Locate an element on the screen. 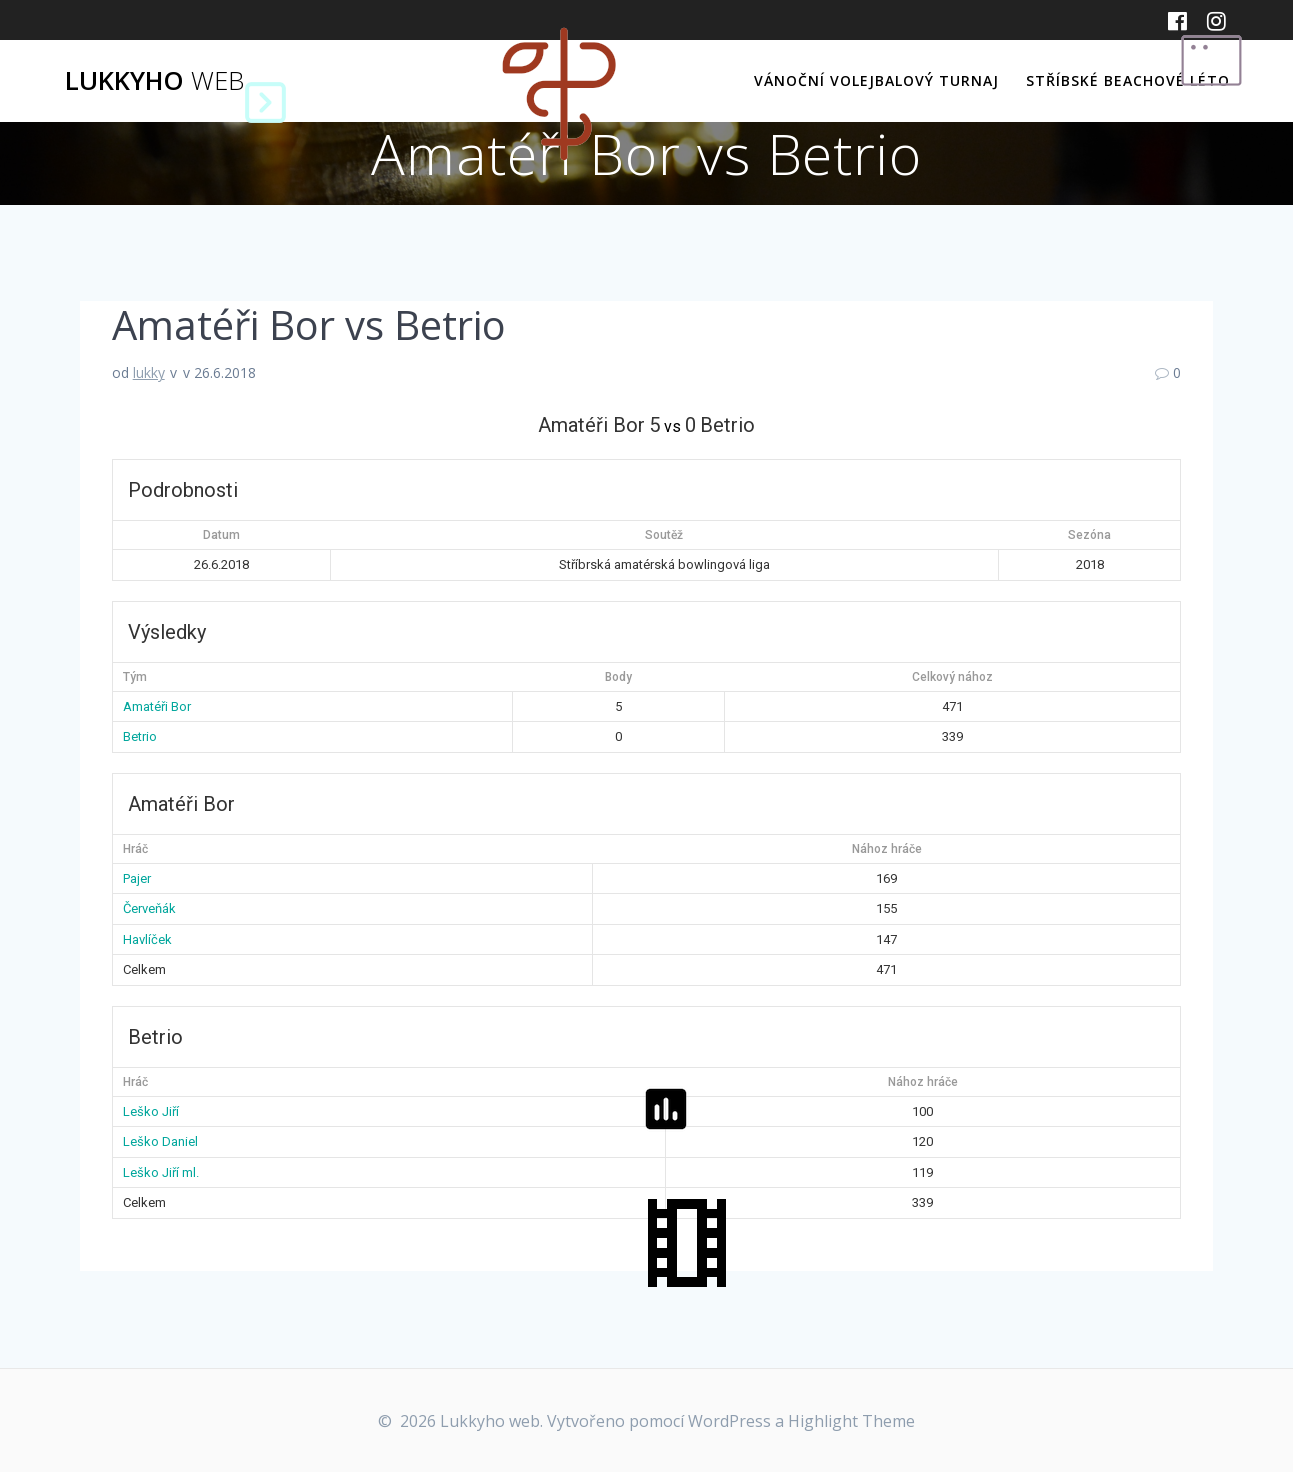  navigate to the next item or page is located at coordinates (265, 102).